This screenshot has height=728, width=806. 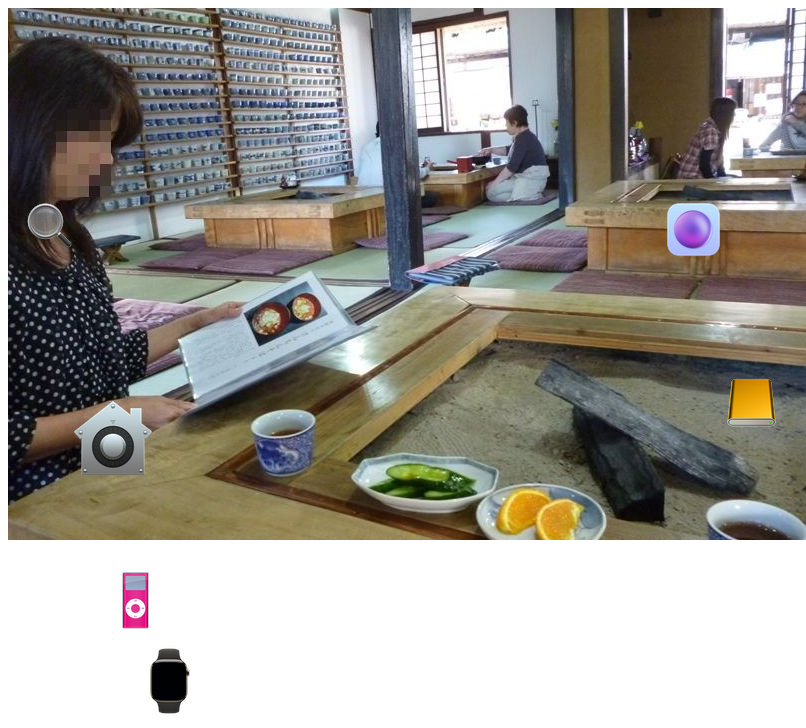 What do you see at coordinates (113, 438) in the screenshot?
I see `access FileVault disk encryption settings` at bounding box center [113, 438].